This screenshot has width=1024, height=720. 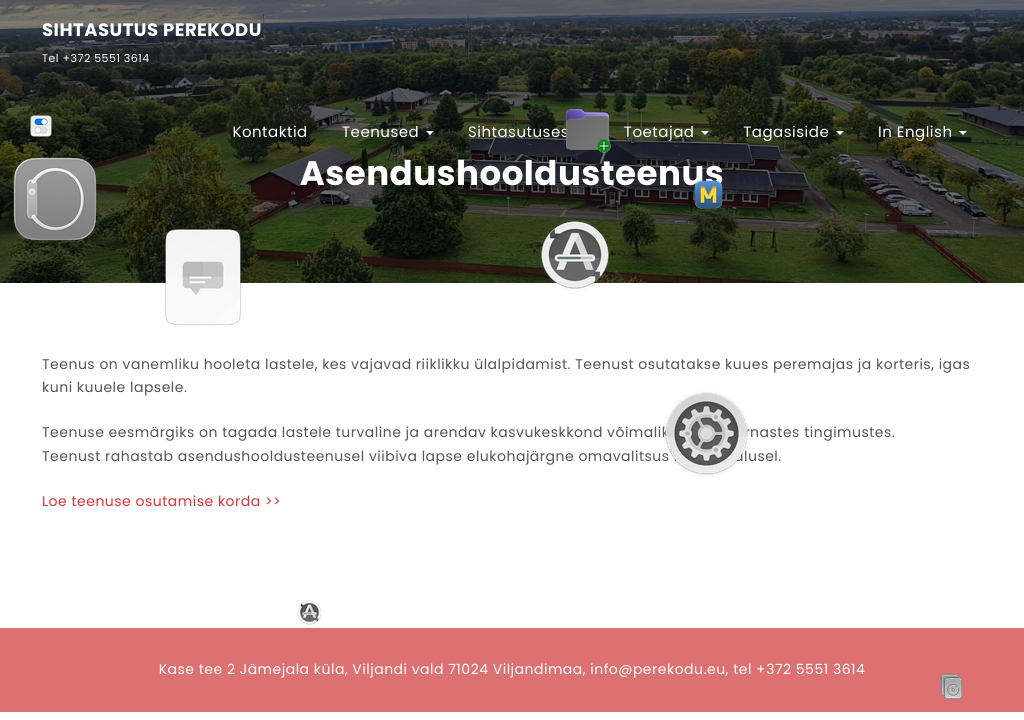 What do you see at coordinates (708, 194) in the screenshot?
I see `launch mullvad browser app` at bounding box center [708, 194].